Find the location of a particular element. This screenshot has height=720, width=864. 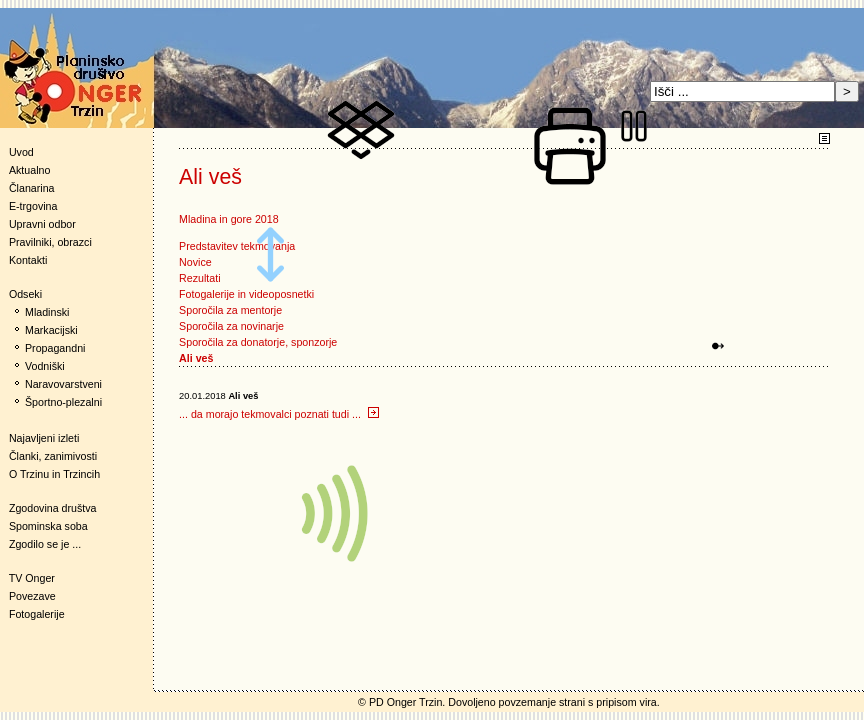

stretch or resize content vertically is located at coordinates (634, 126).